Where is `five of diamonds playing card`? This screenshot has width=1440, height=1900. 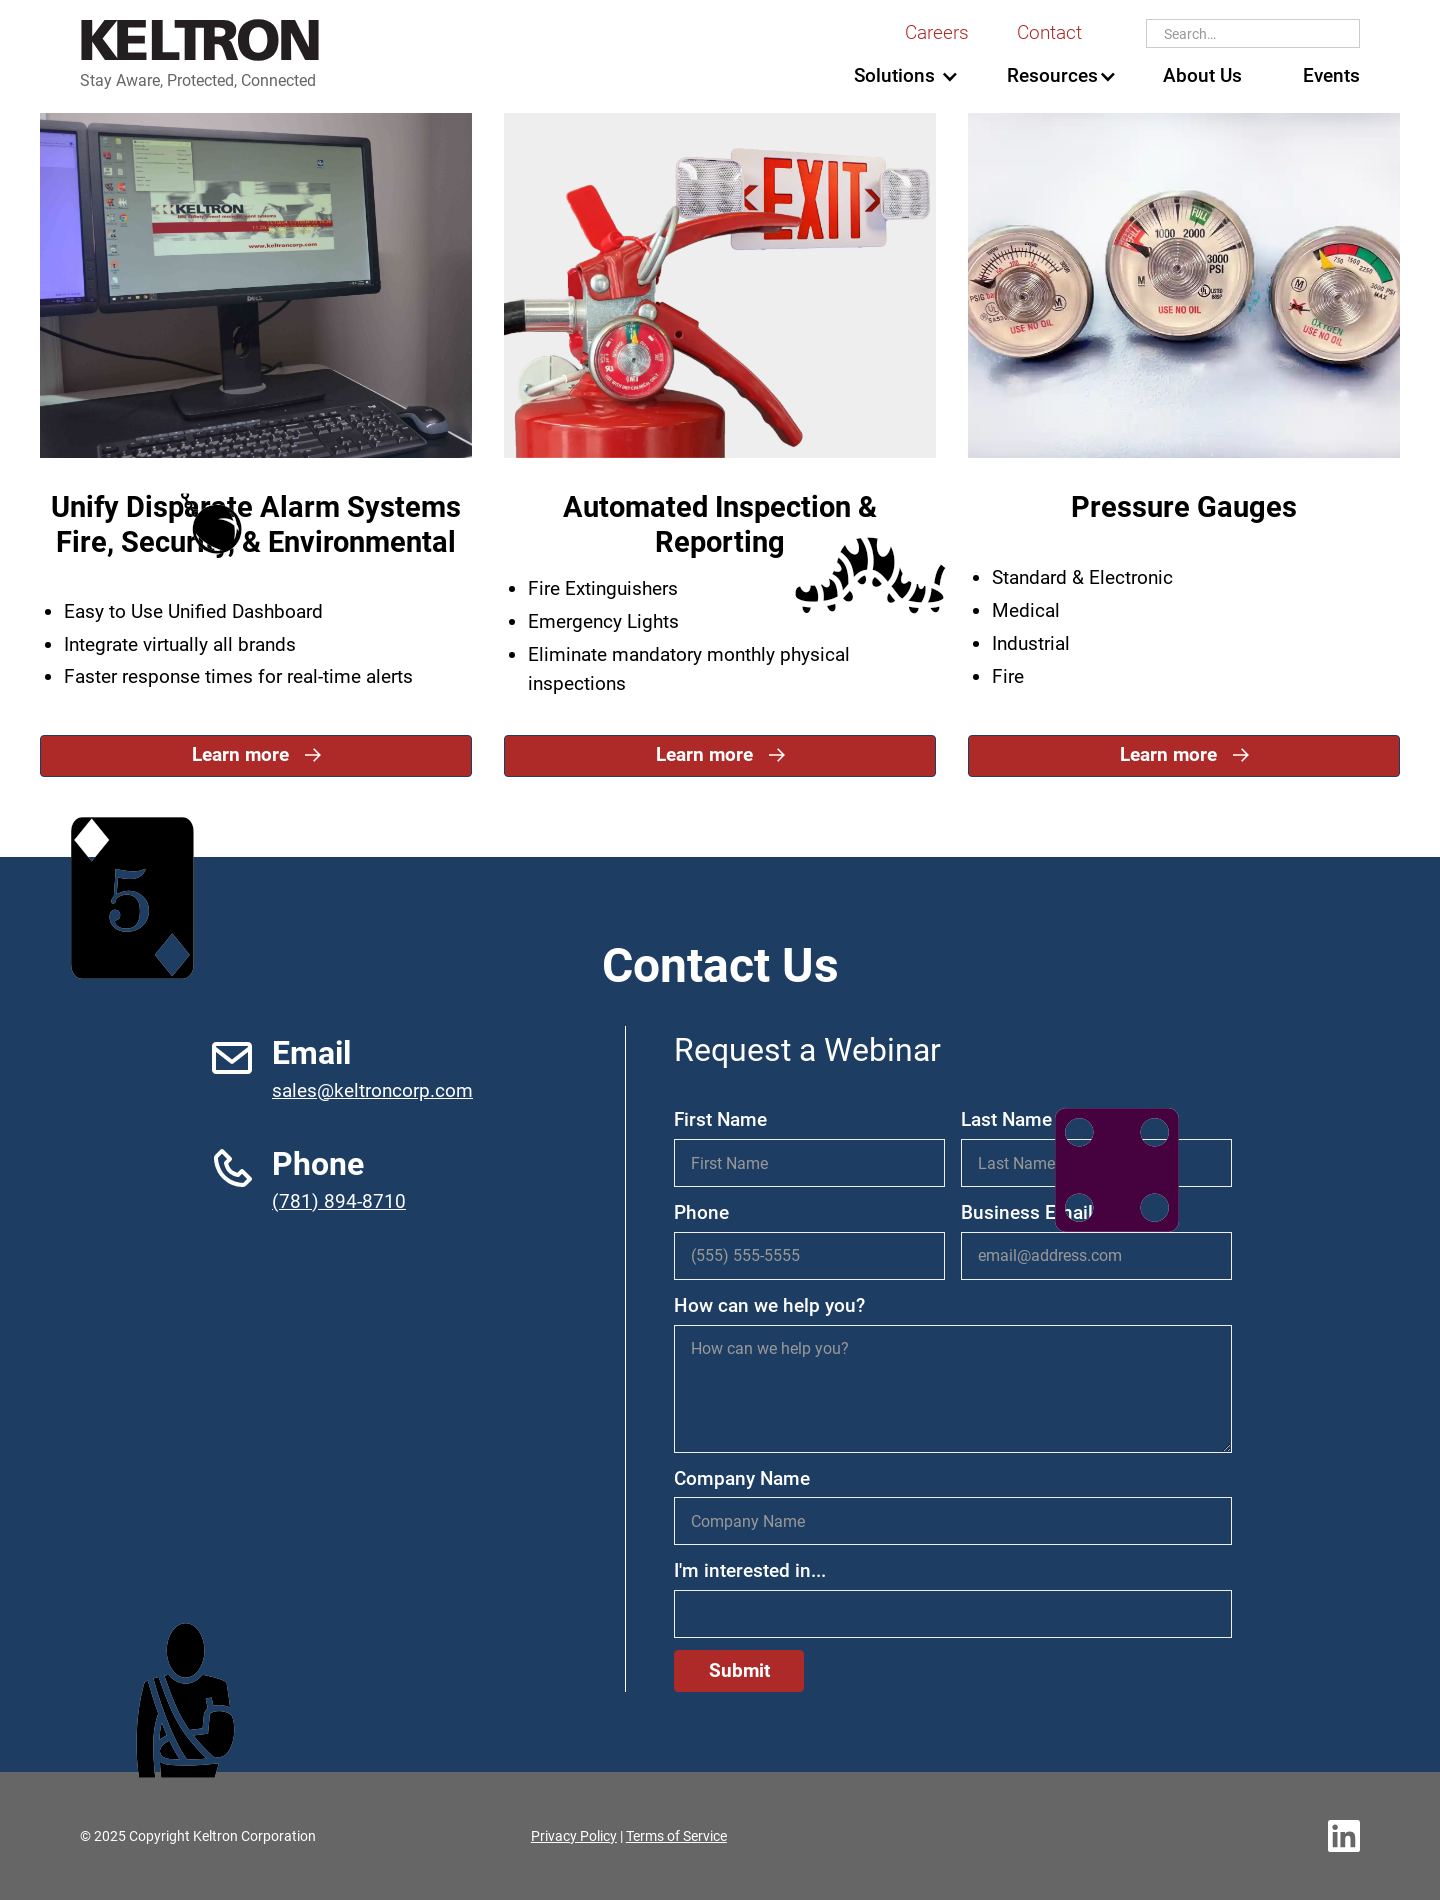
five of diamonds playing card is located at coordinates (132, 898).